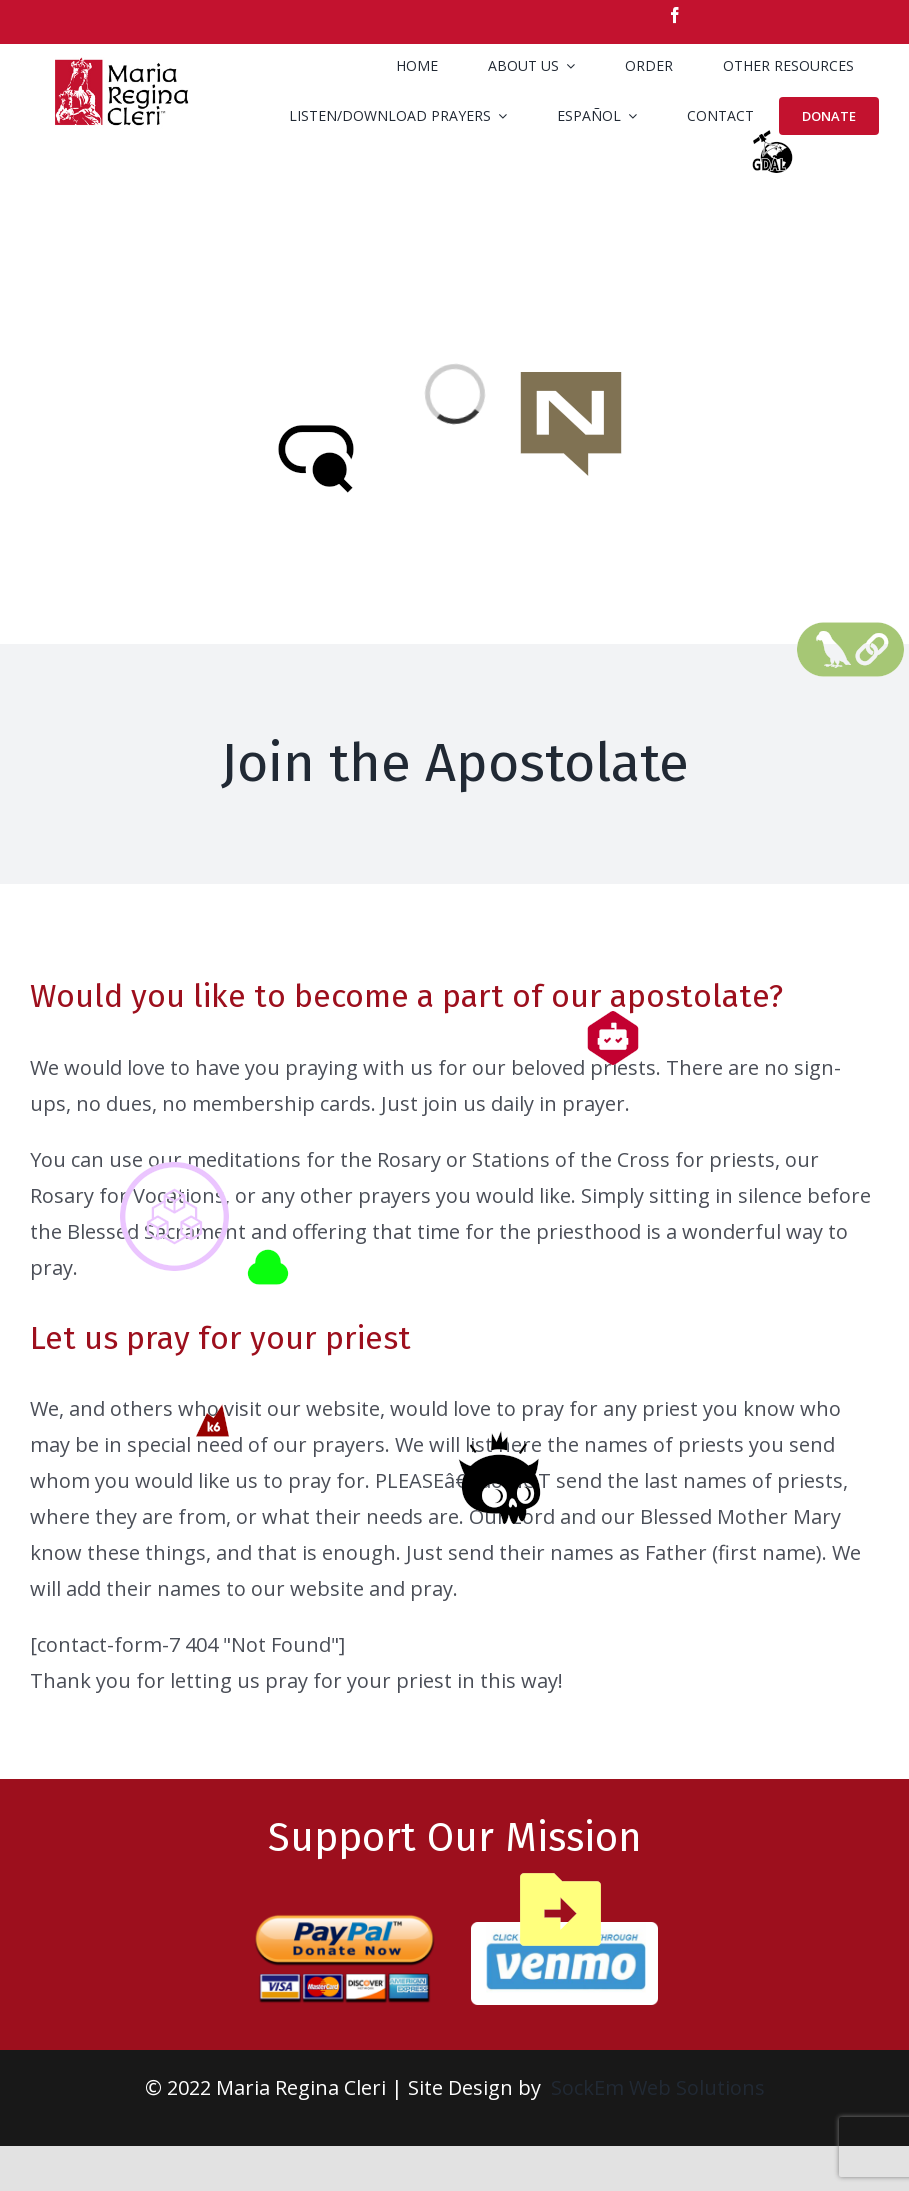 The image size is (909, 2191). I want to click on access search engine optimization tools, so click(316, 456).